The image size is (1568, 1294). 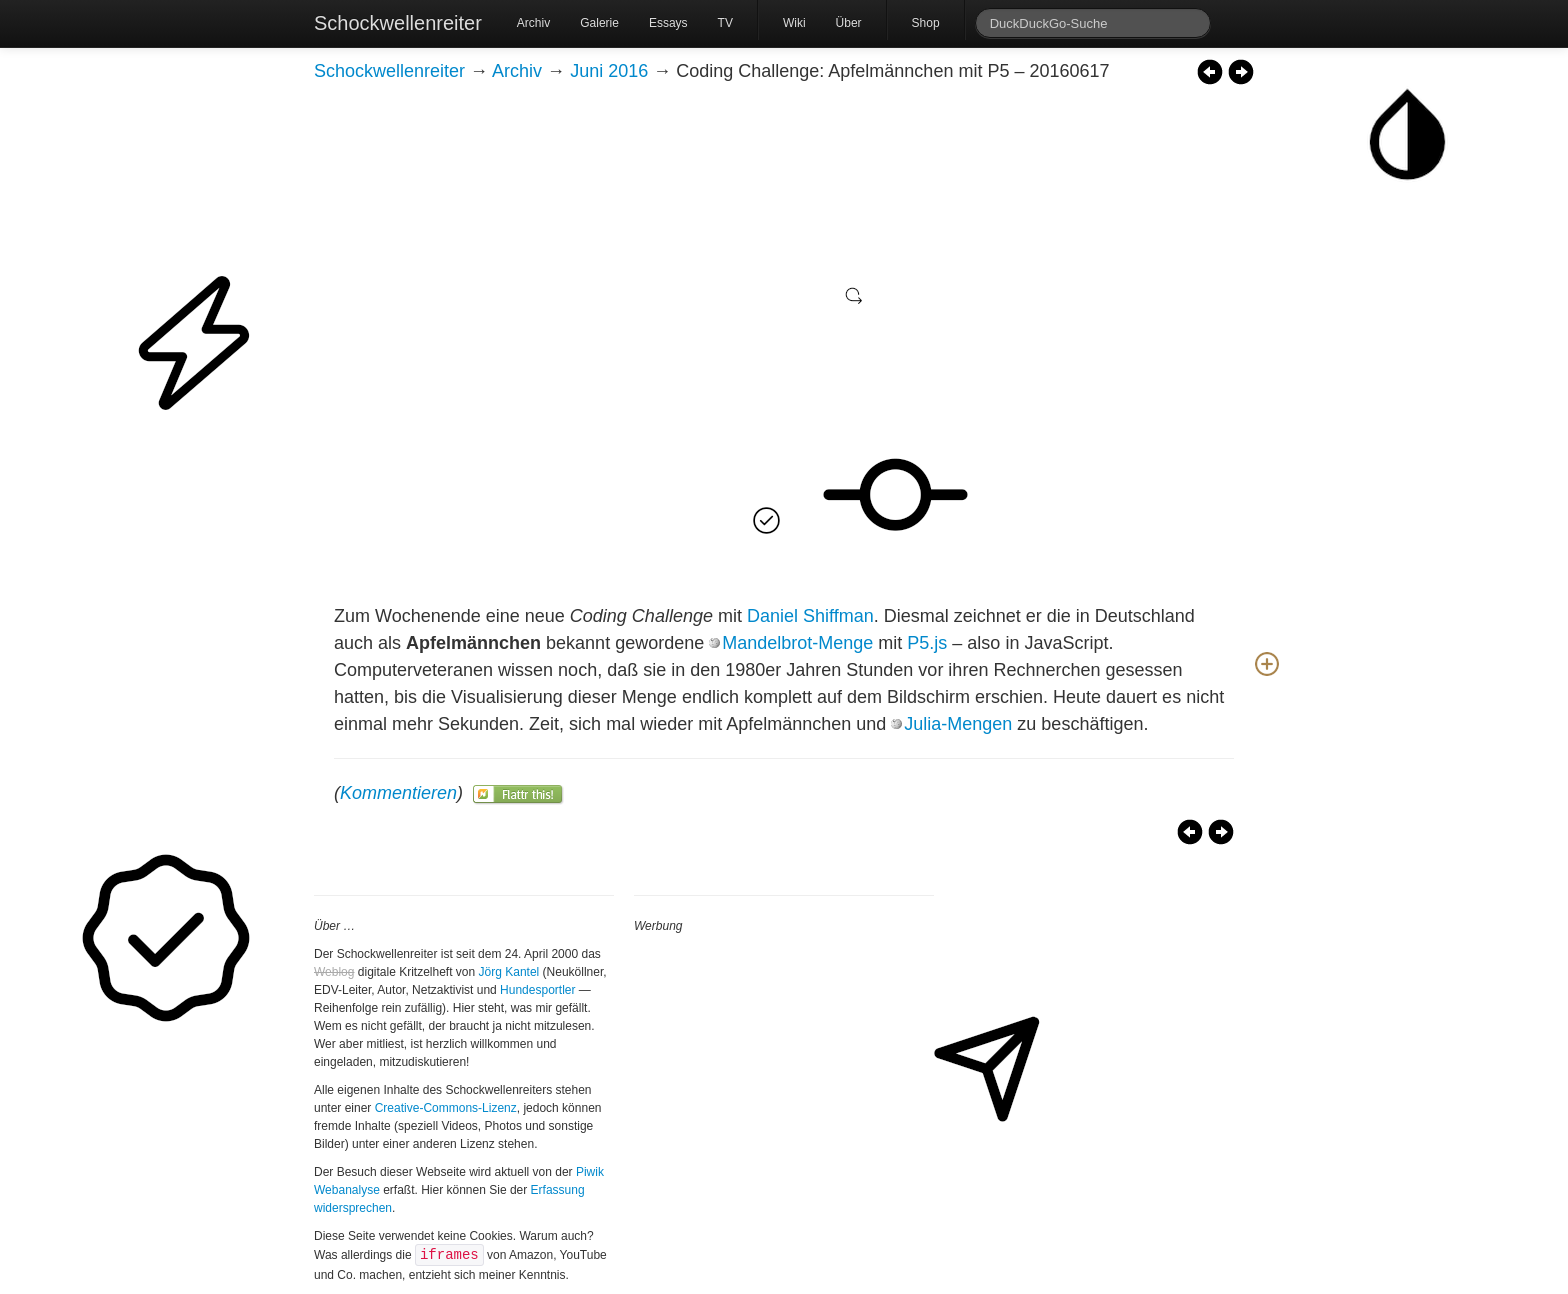 What do you see at coordinates (194, 343) in the screenshot?
I see `indicates a quick action or shortcut` at bounding box center [194, 343].